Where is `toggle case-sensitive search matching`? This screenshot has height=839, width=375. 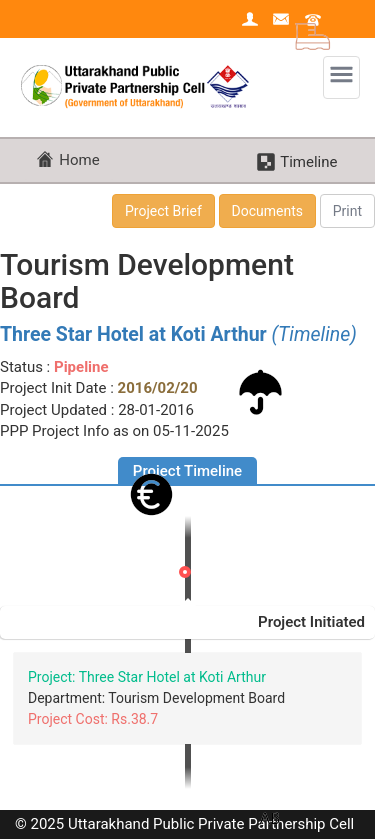
toggle case-sensitive search matching is located at coordinates (269, 819).